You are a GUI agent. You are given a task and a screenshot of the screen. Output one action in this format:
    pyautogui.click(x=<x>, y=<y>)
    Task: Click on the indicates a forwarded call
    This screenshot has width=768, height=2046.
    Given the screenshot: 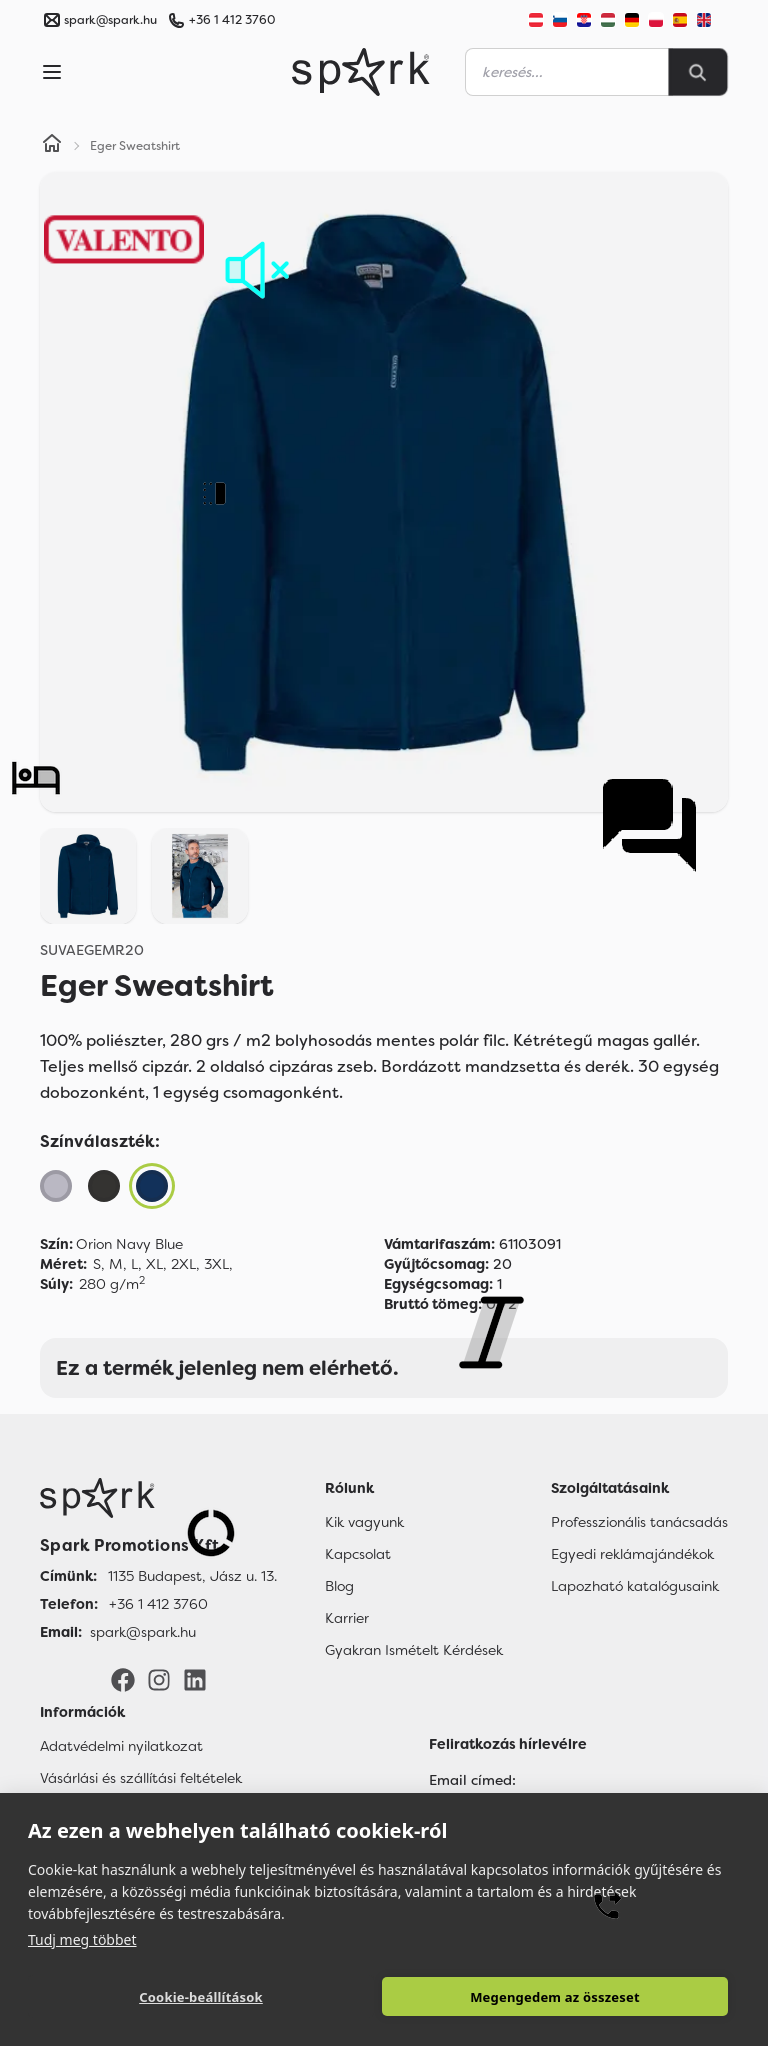 What is the action you would take?
    pyautogui.click(x=606, y=1906)
    